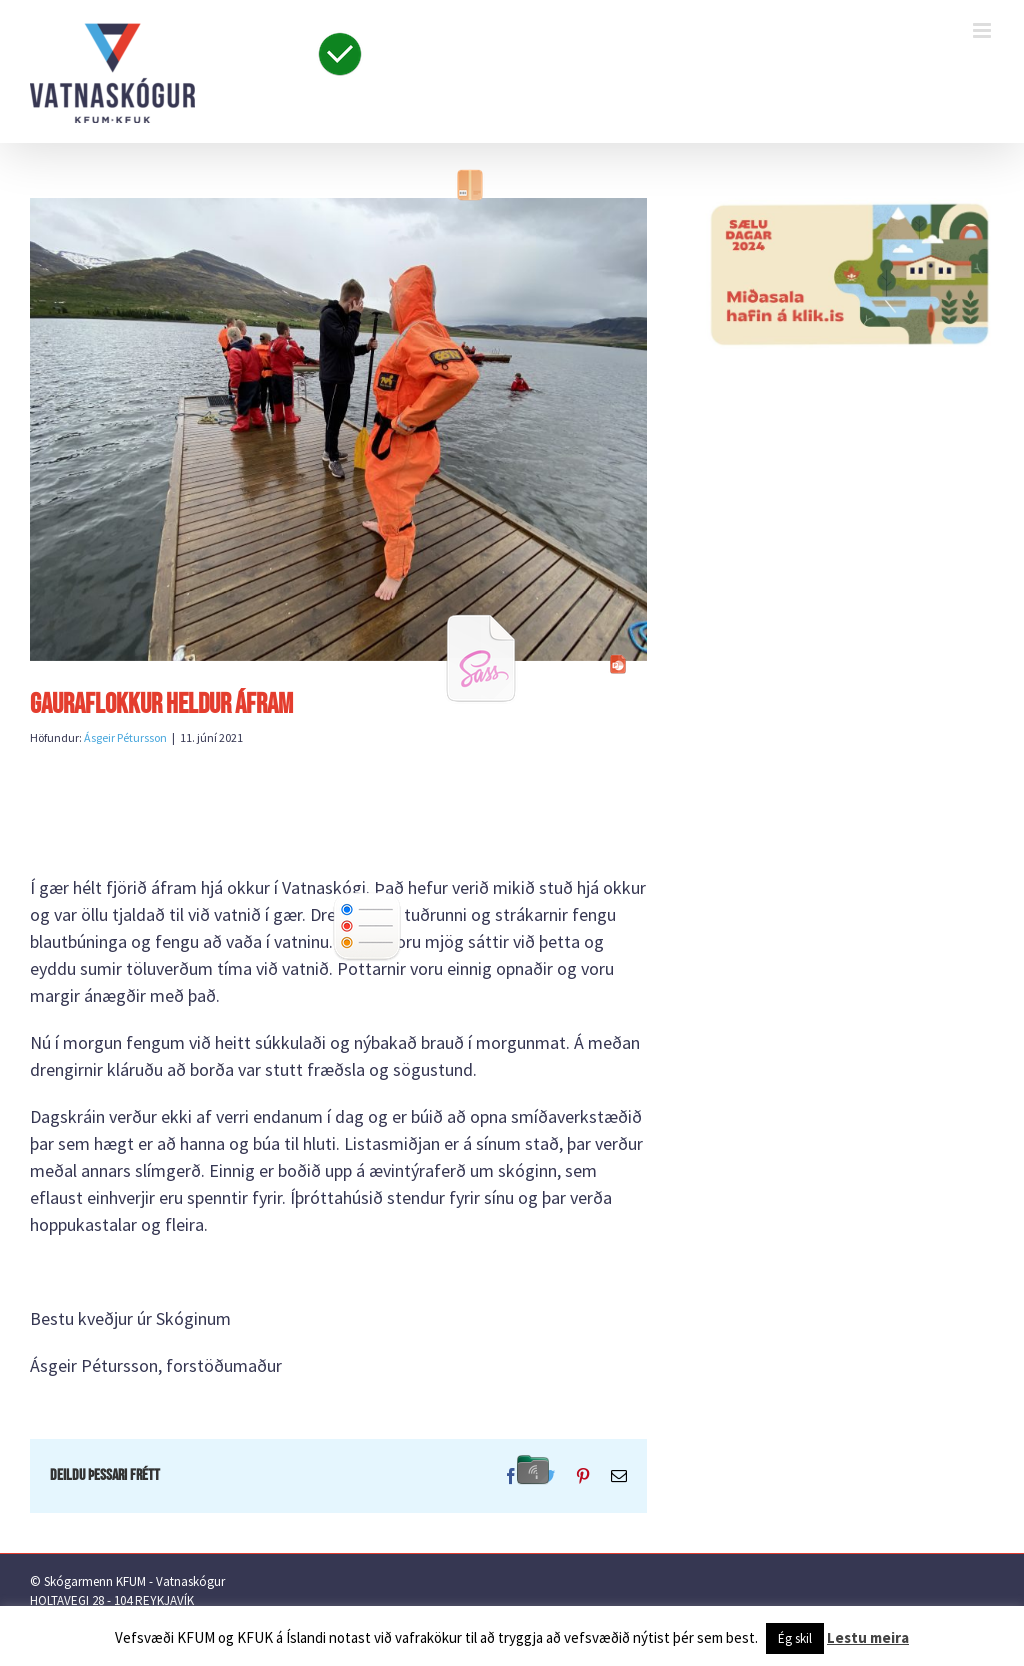  I want to click on powerpoint slideshow file, so click(618, 664).